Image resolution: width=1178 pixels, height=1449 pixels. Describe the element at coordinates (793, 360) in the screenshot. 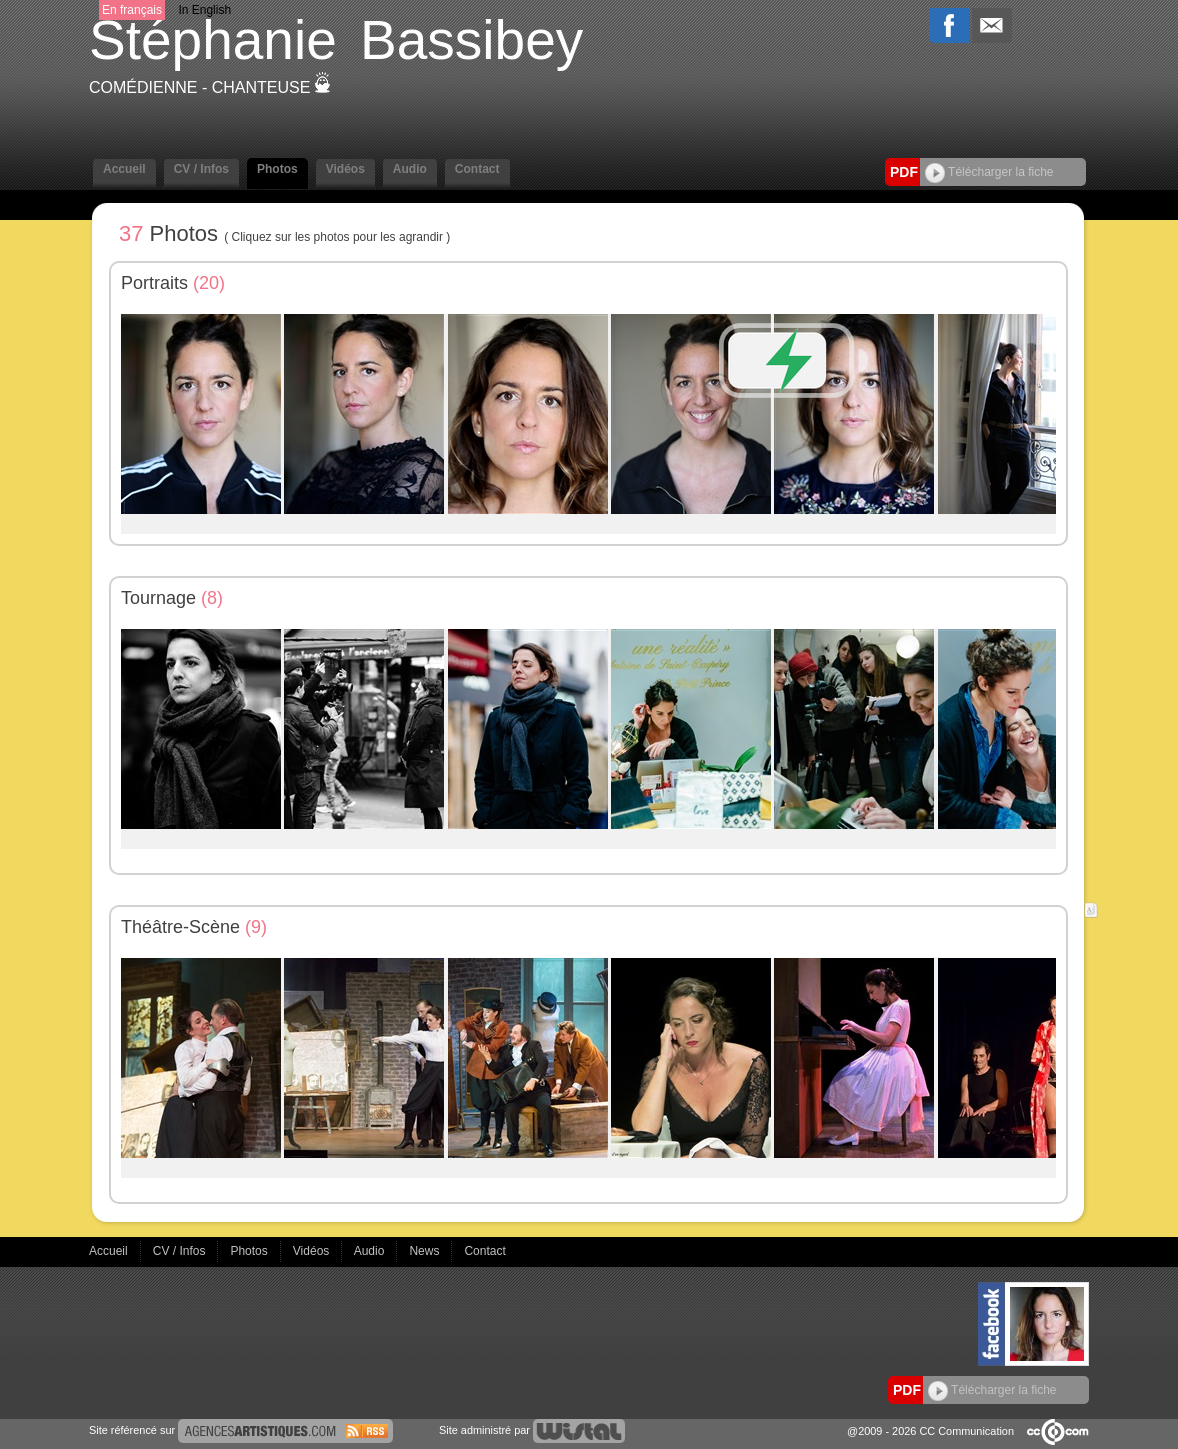

I see `indicates battery is charging at 80% capacity` at that location.